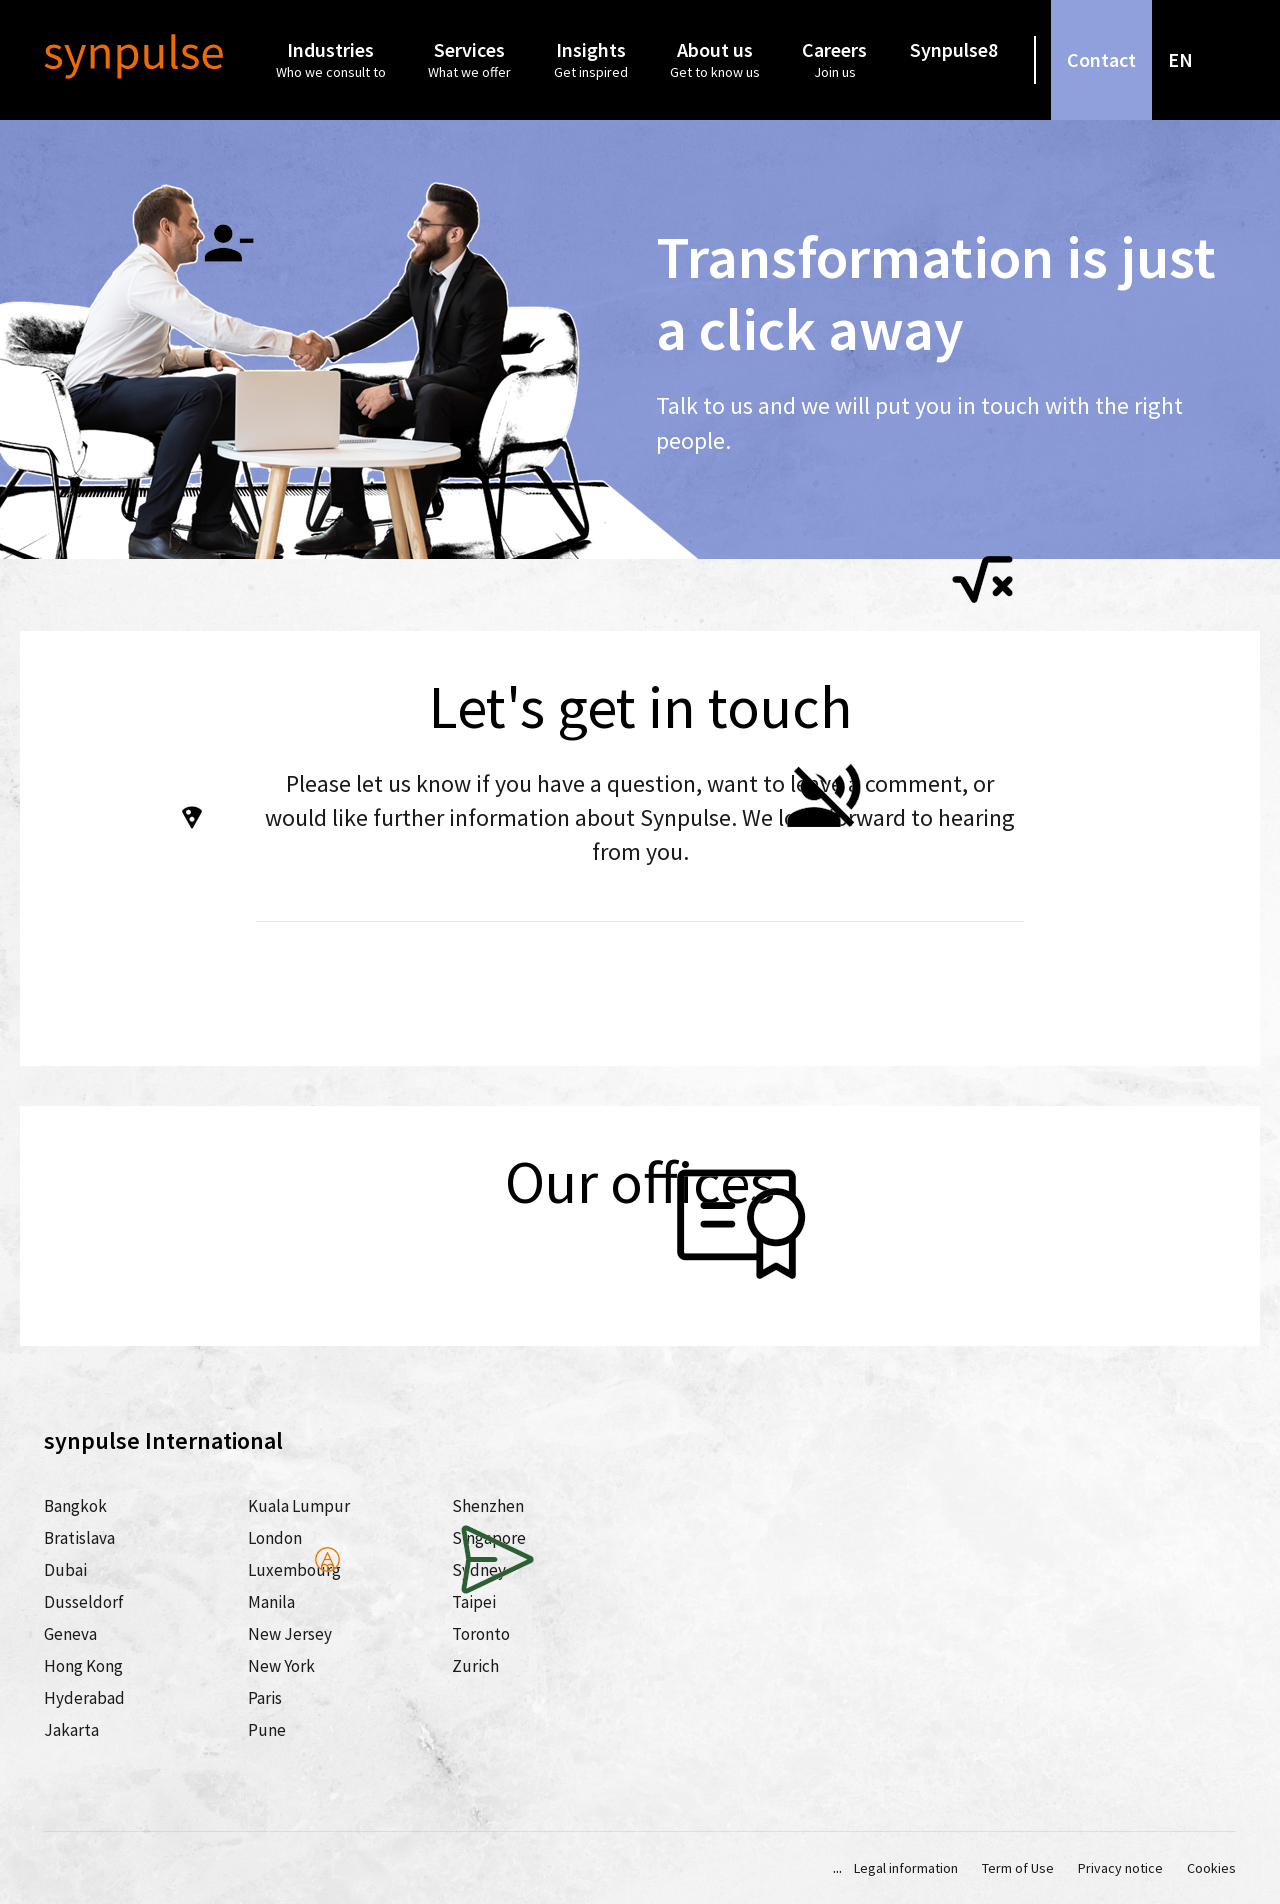  What do you see at coordinates (497, 1559) in the screenshot?
I see `send a message or comment` at bounding box center [497, 1559].